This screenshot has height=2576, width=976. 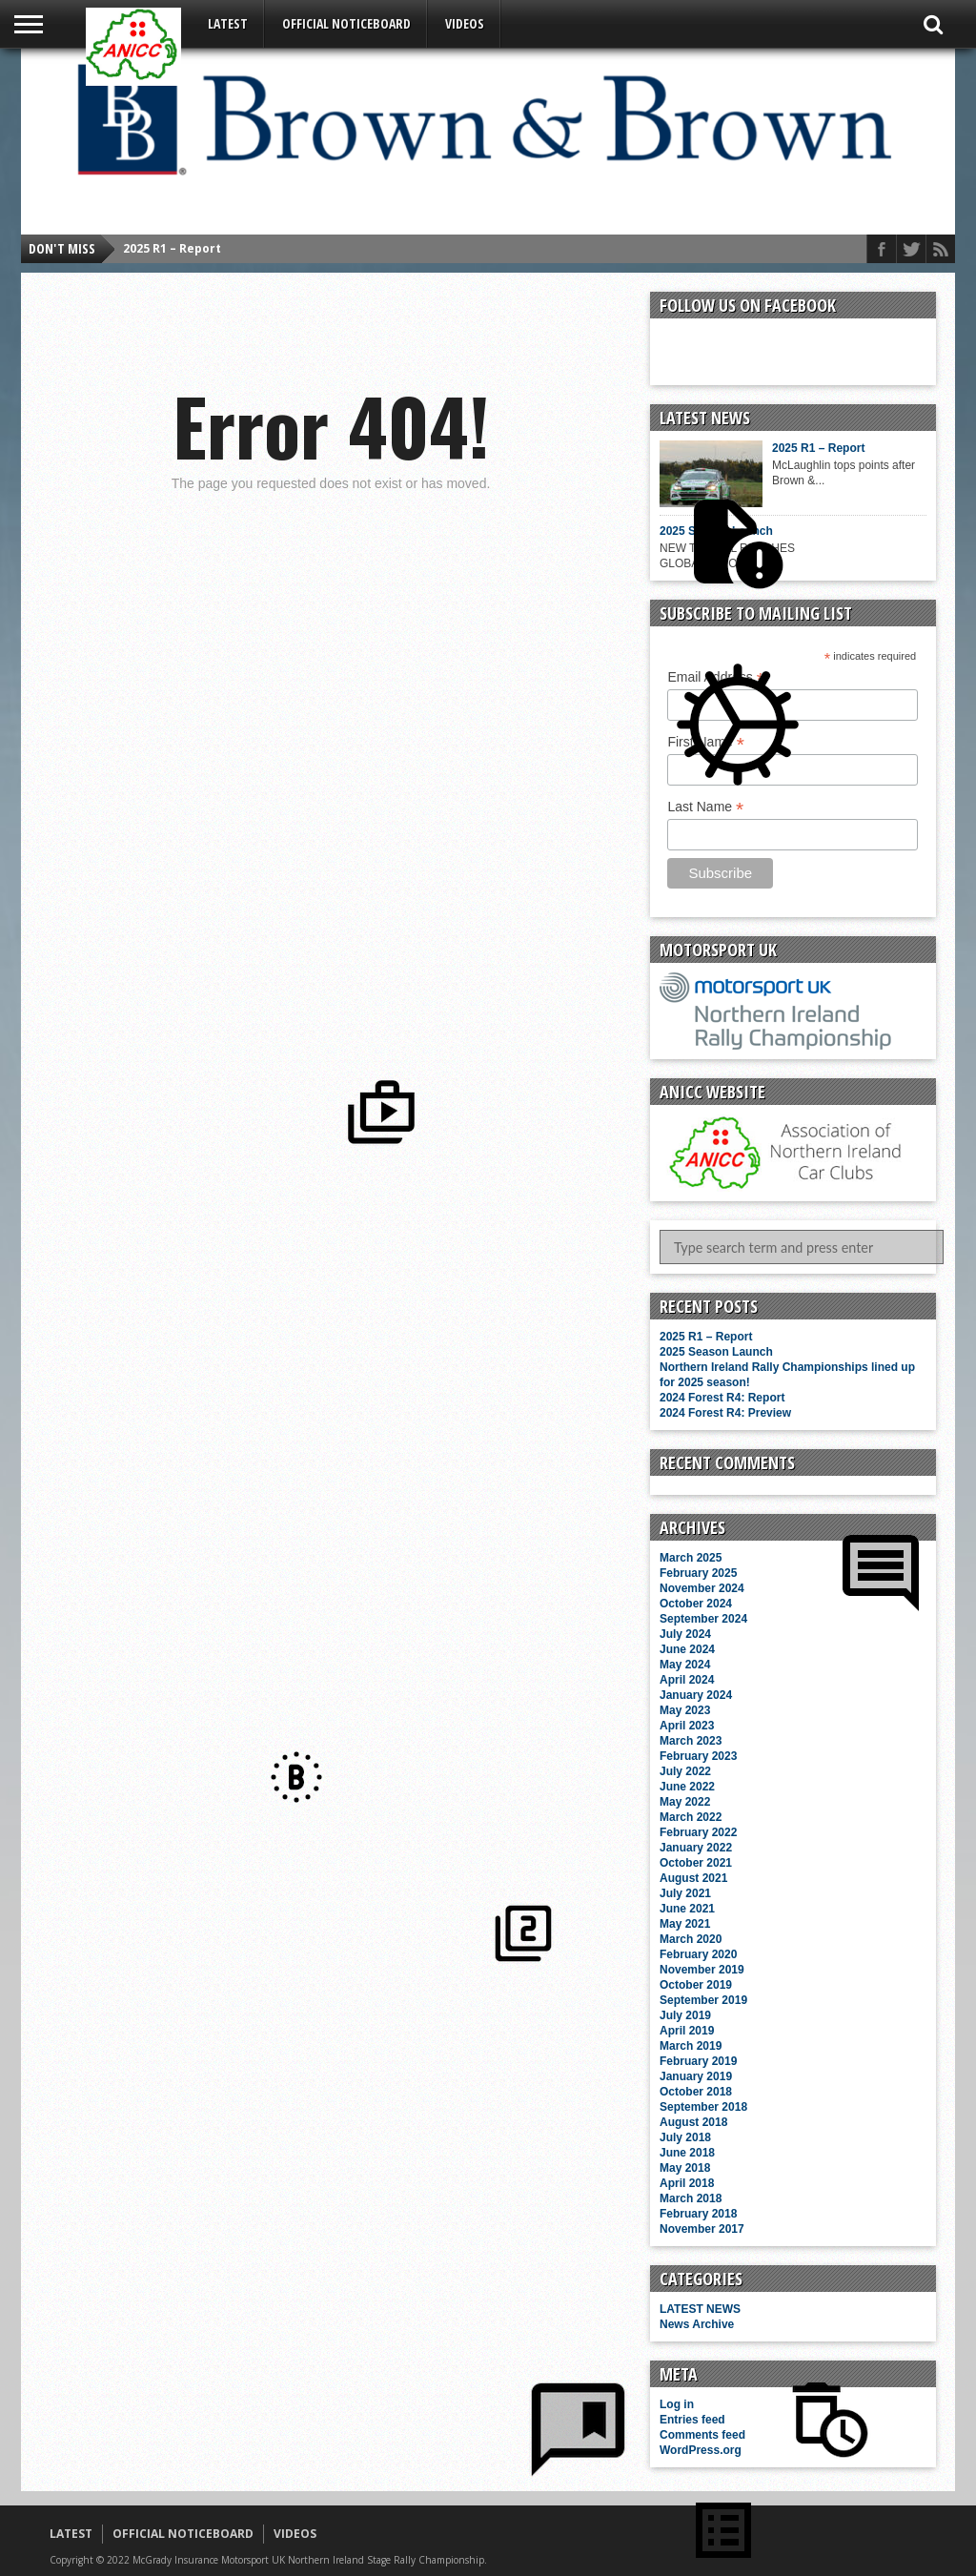 What do you see at coordinates (578, 2429) in the screenshot?
I see `access your saved messages` at bounding box center [578, 2429].